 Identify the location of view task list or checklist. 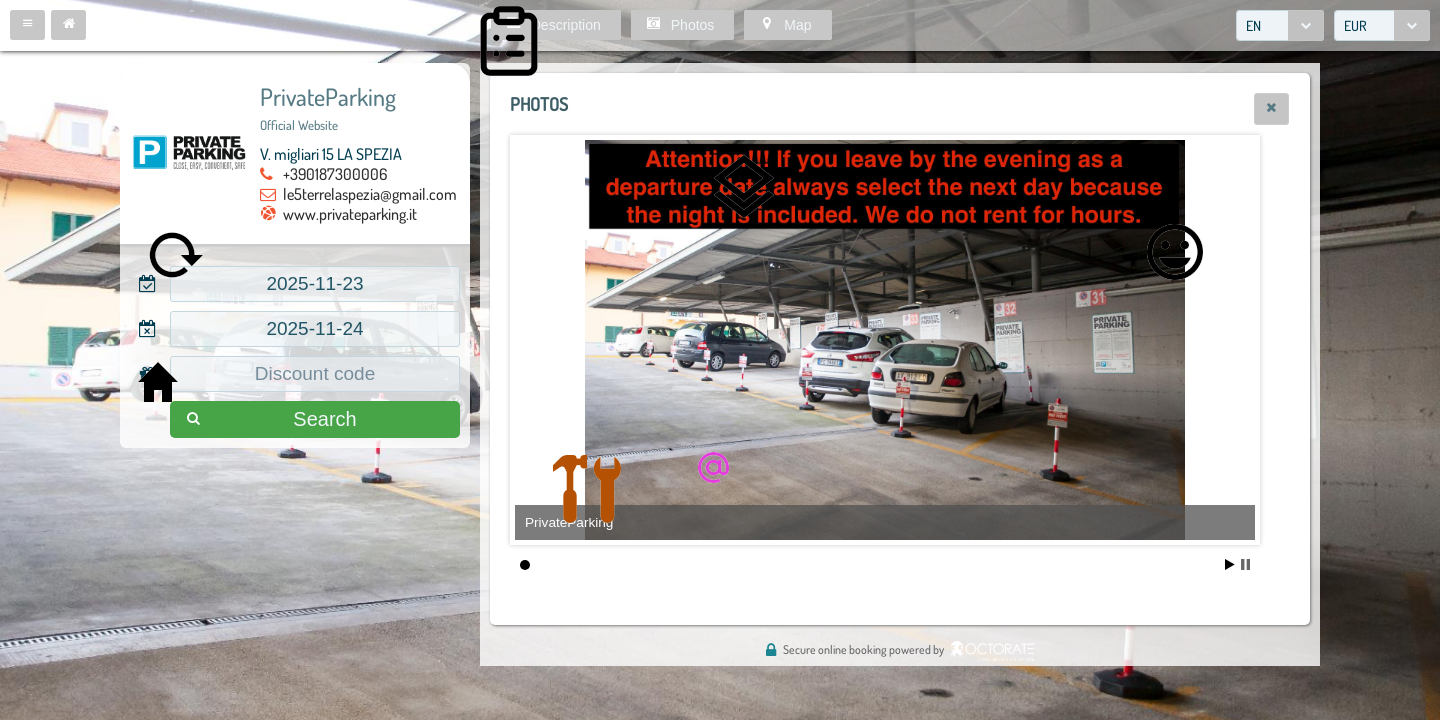
(509, 41).